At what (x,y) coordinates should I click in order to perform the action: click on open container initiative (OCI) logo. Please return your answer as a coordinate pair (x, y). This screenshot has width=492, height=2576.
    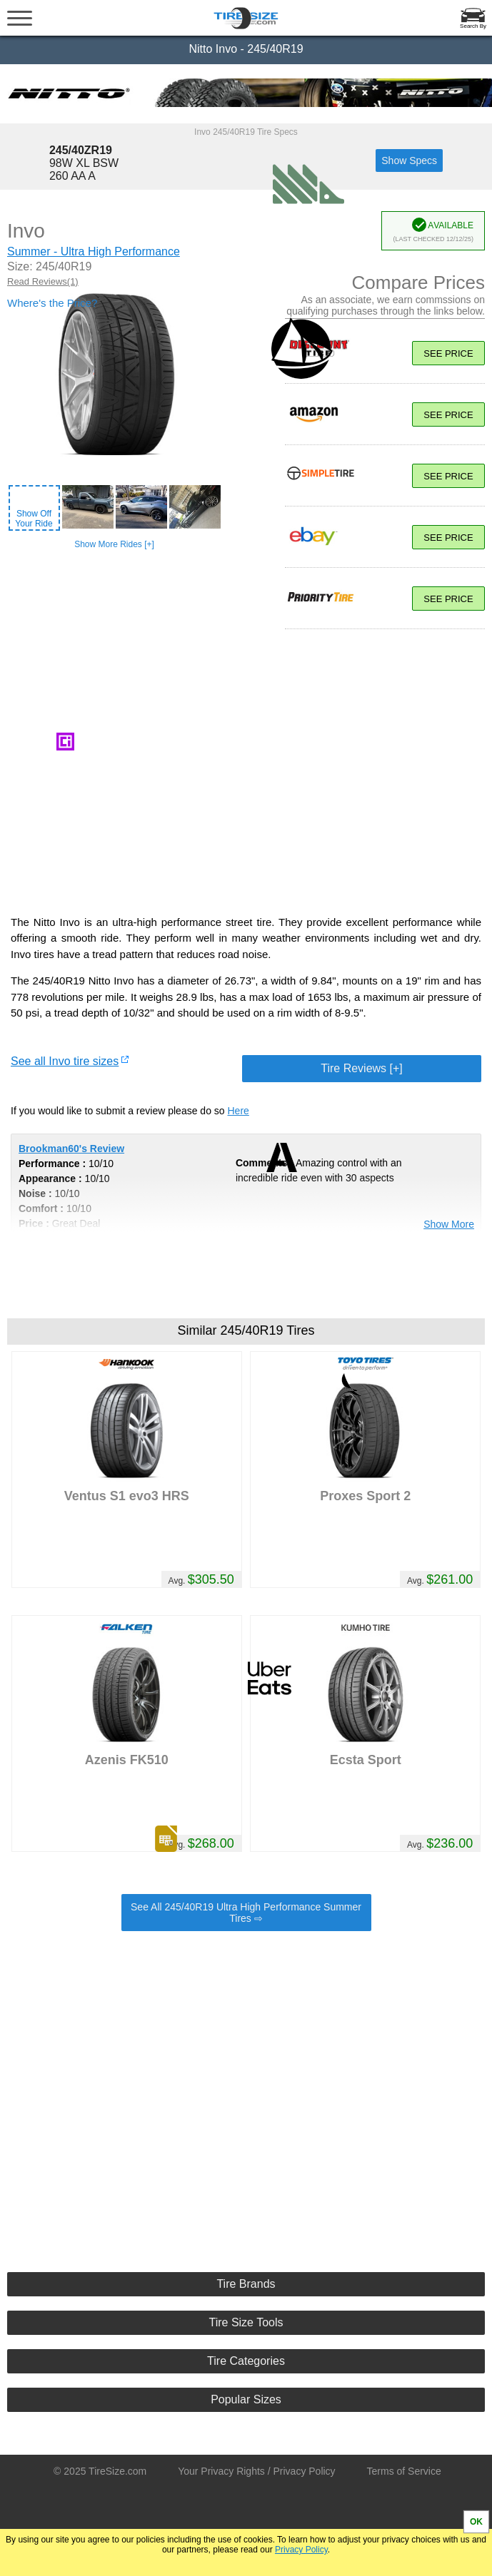
    Looking at the image, I should click on (65, 741).